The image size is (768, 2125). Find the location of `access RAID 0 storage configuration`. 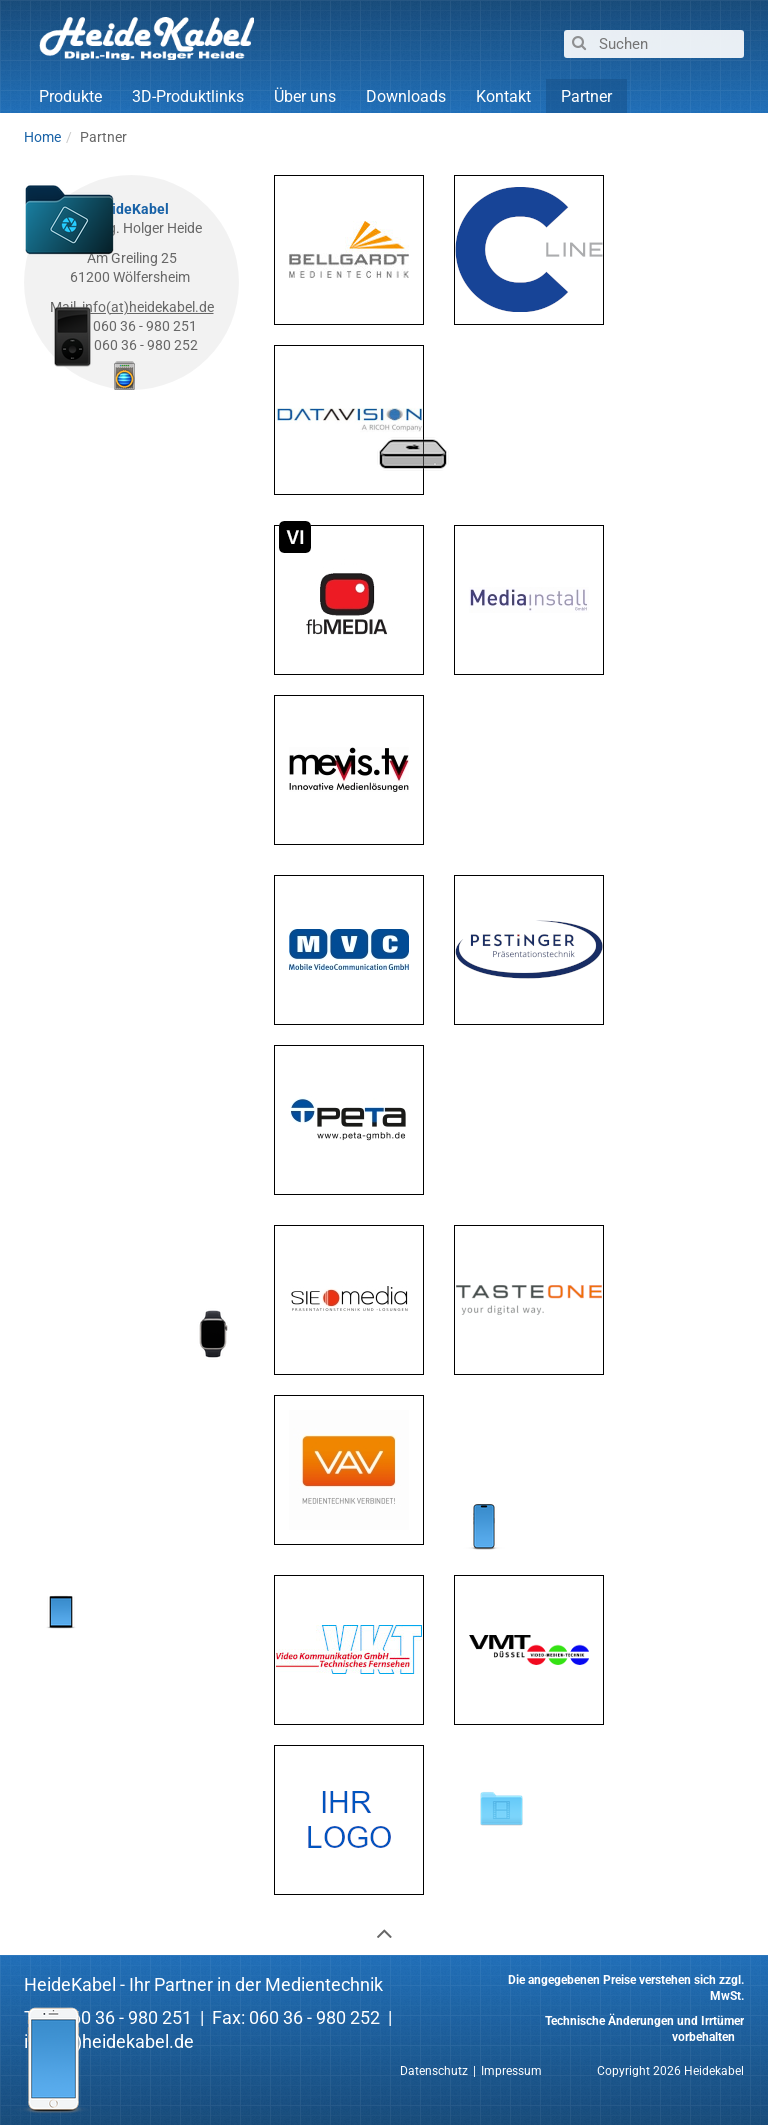

access RAID 0 storage configuration is located at coordinates (124, 375).